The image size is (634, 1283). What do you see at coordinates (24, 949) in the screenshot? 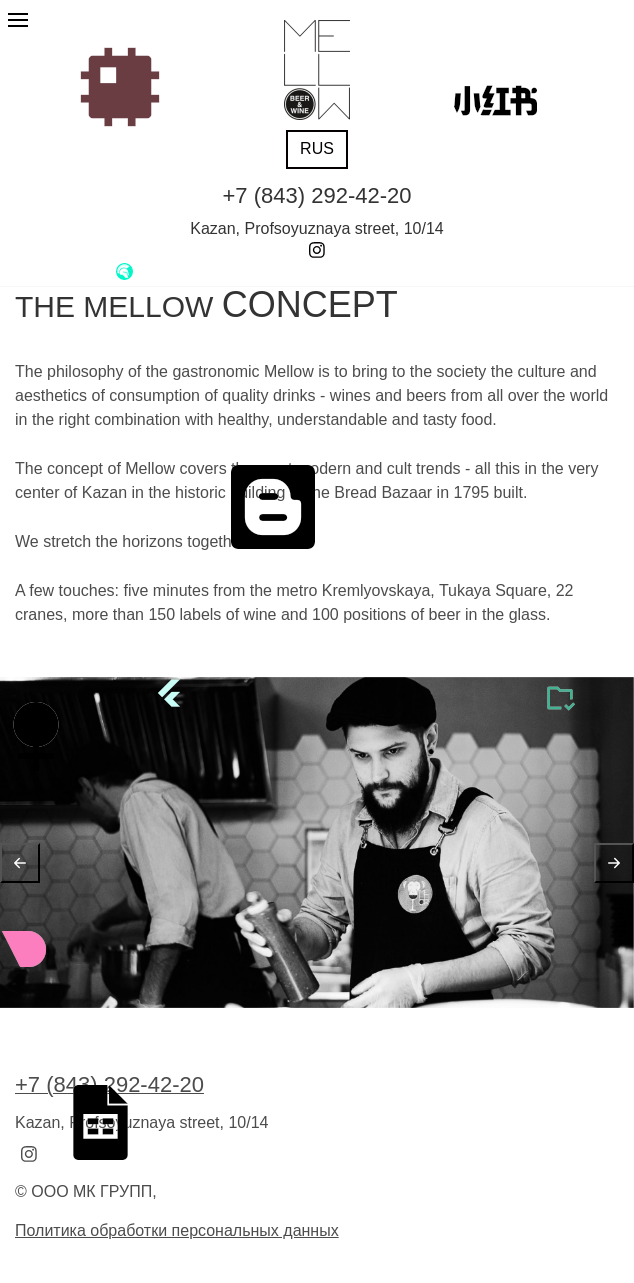
I see `open netdata monitoring dashboard` at bounding box center [24, 949].